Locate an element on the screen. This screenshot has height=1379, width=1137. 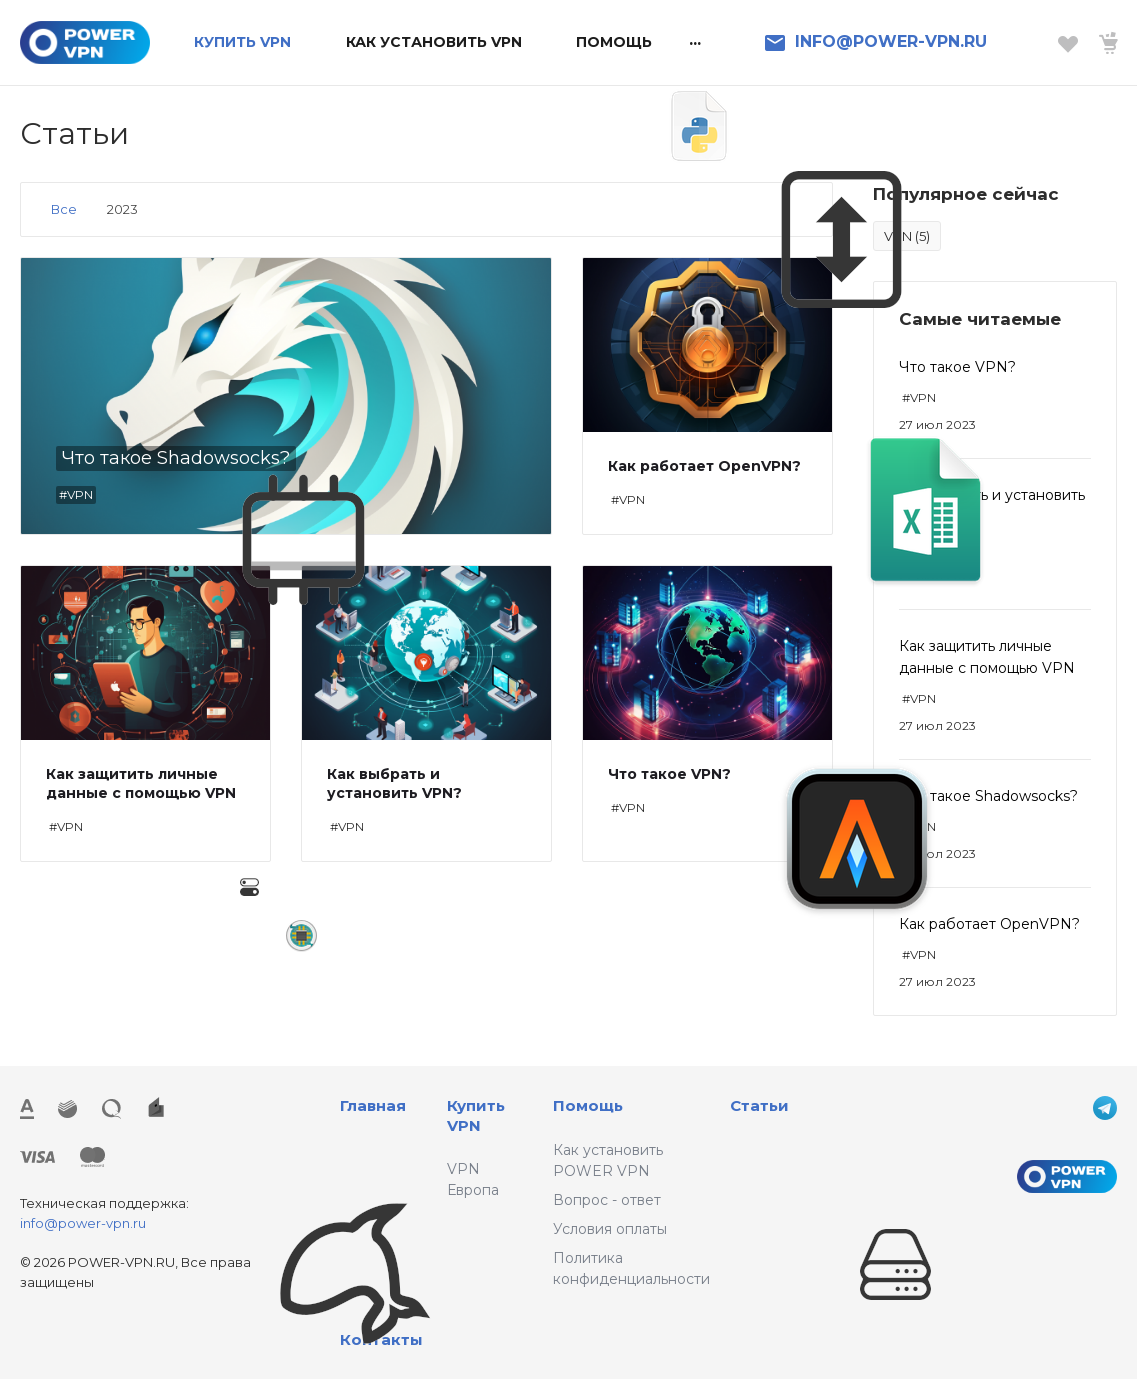
microsoft excel template file with macros enabled is located at coordinates (925, 509).